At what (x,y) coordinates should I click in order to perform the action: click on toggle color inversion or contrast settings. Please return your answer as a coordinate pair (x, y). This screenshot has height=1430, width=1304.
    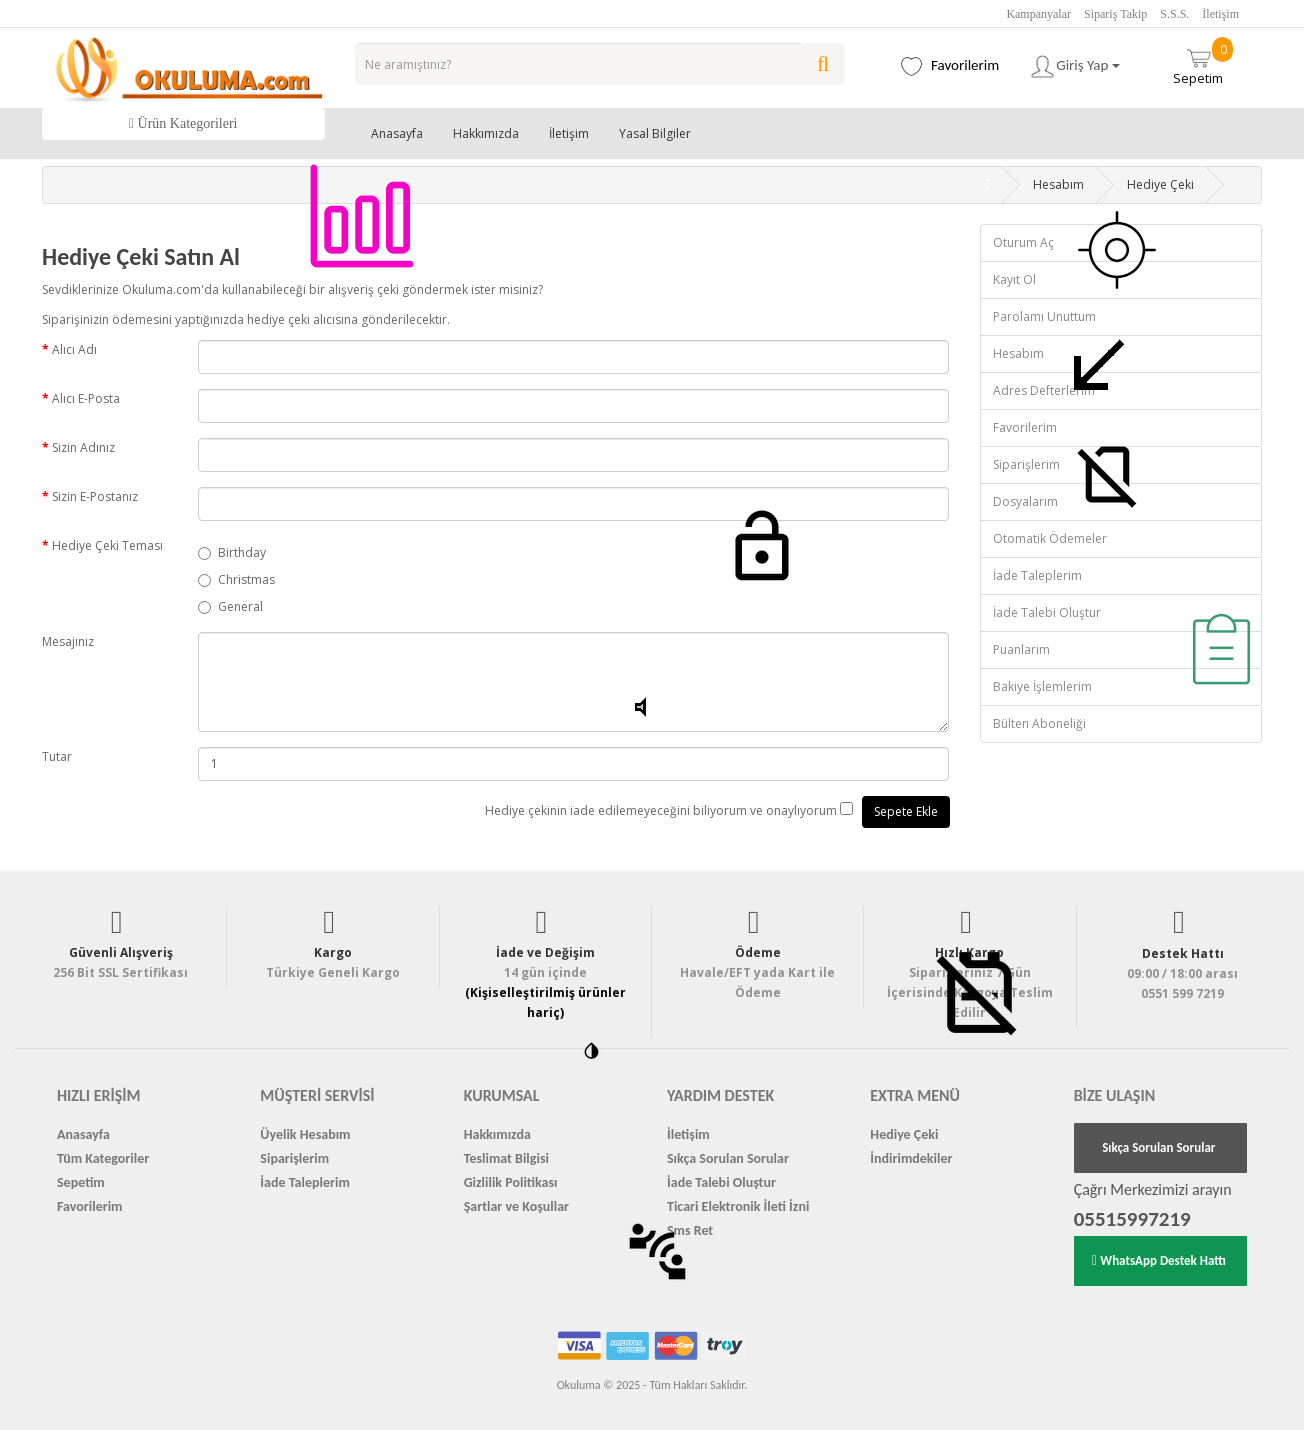
    Looking at the image, I should click on (591, 1050).